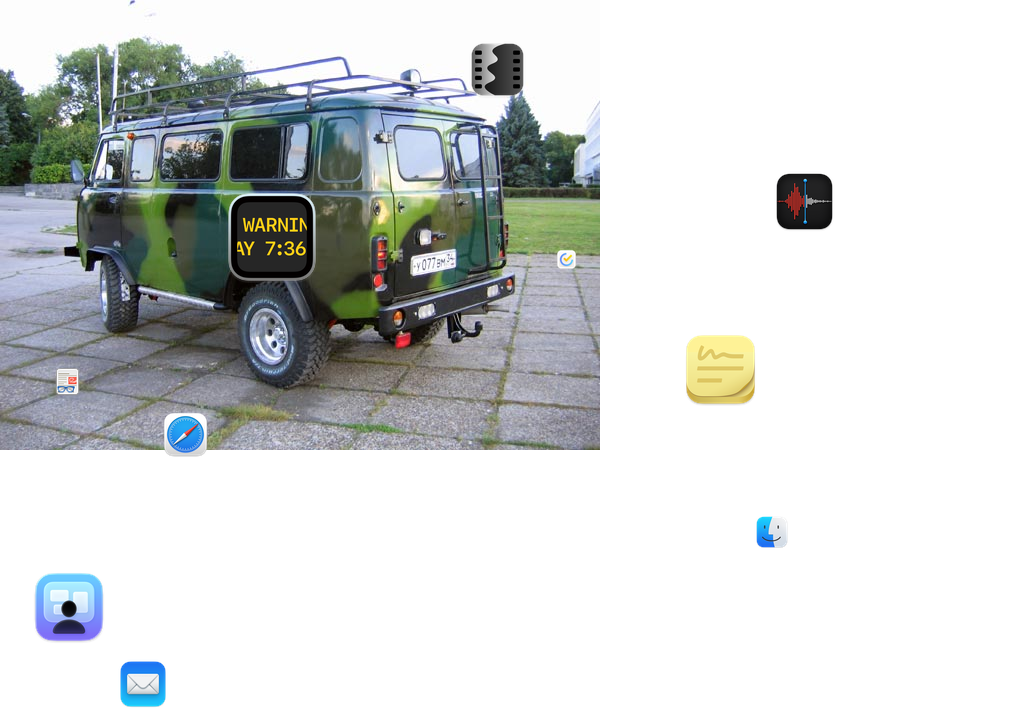  What do you see at coordinates (272, 237) in the screenshot?
I see `open the console app to view system logs` at bounding box center [272, 237].